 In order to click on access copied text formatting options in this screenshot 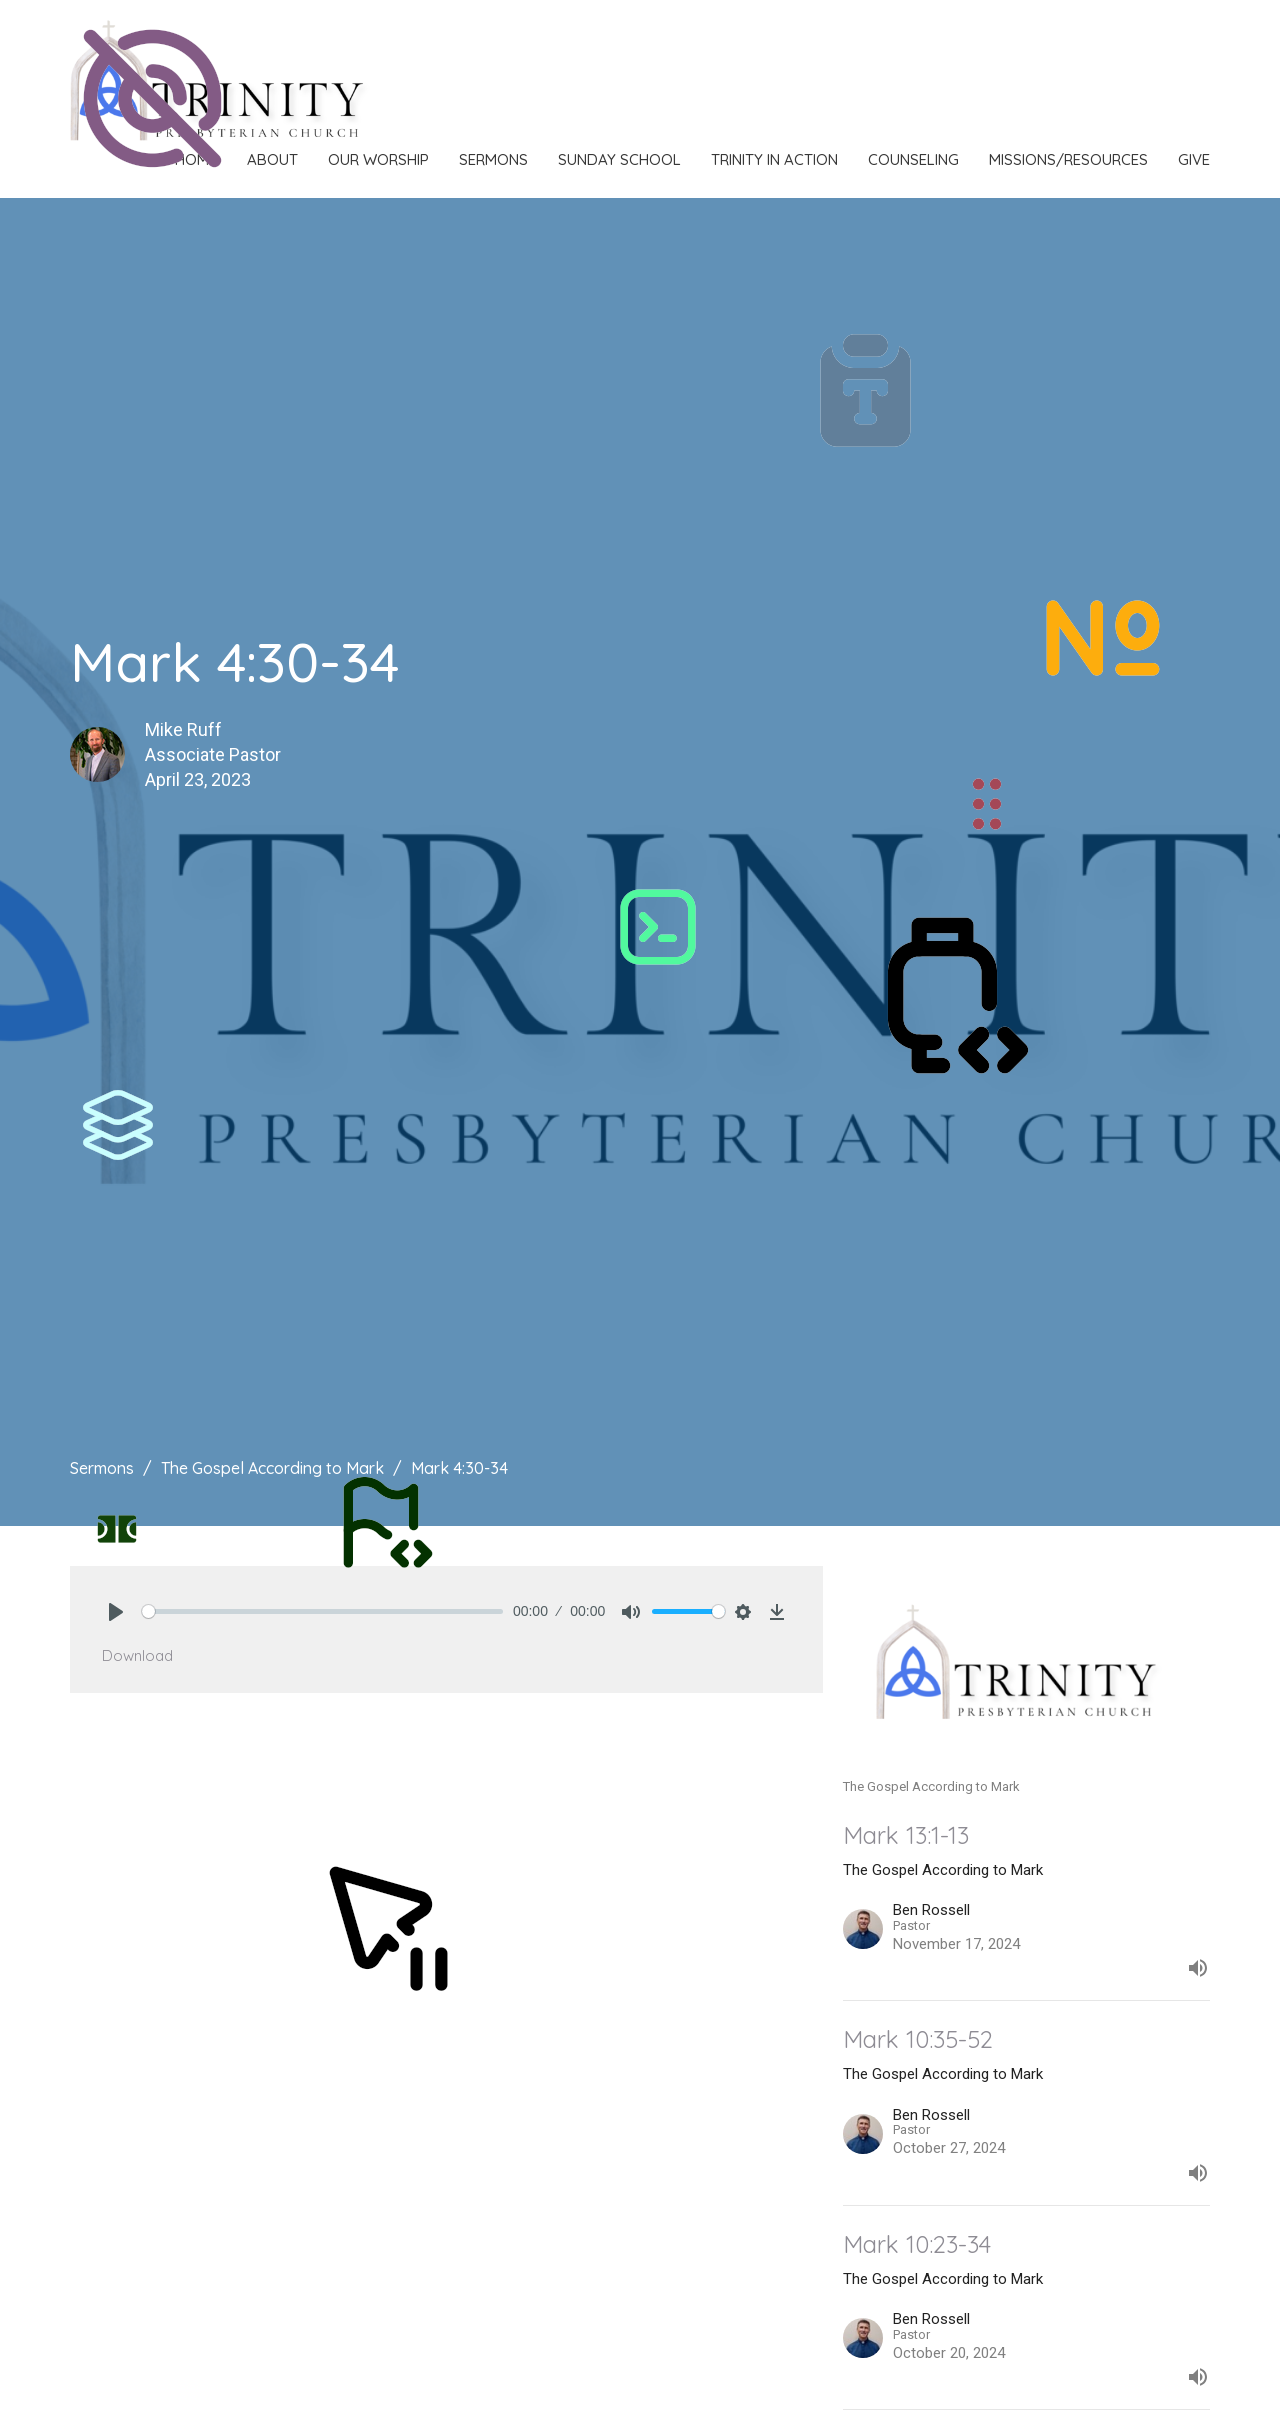, I will do `click(865, 390)`.